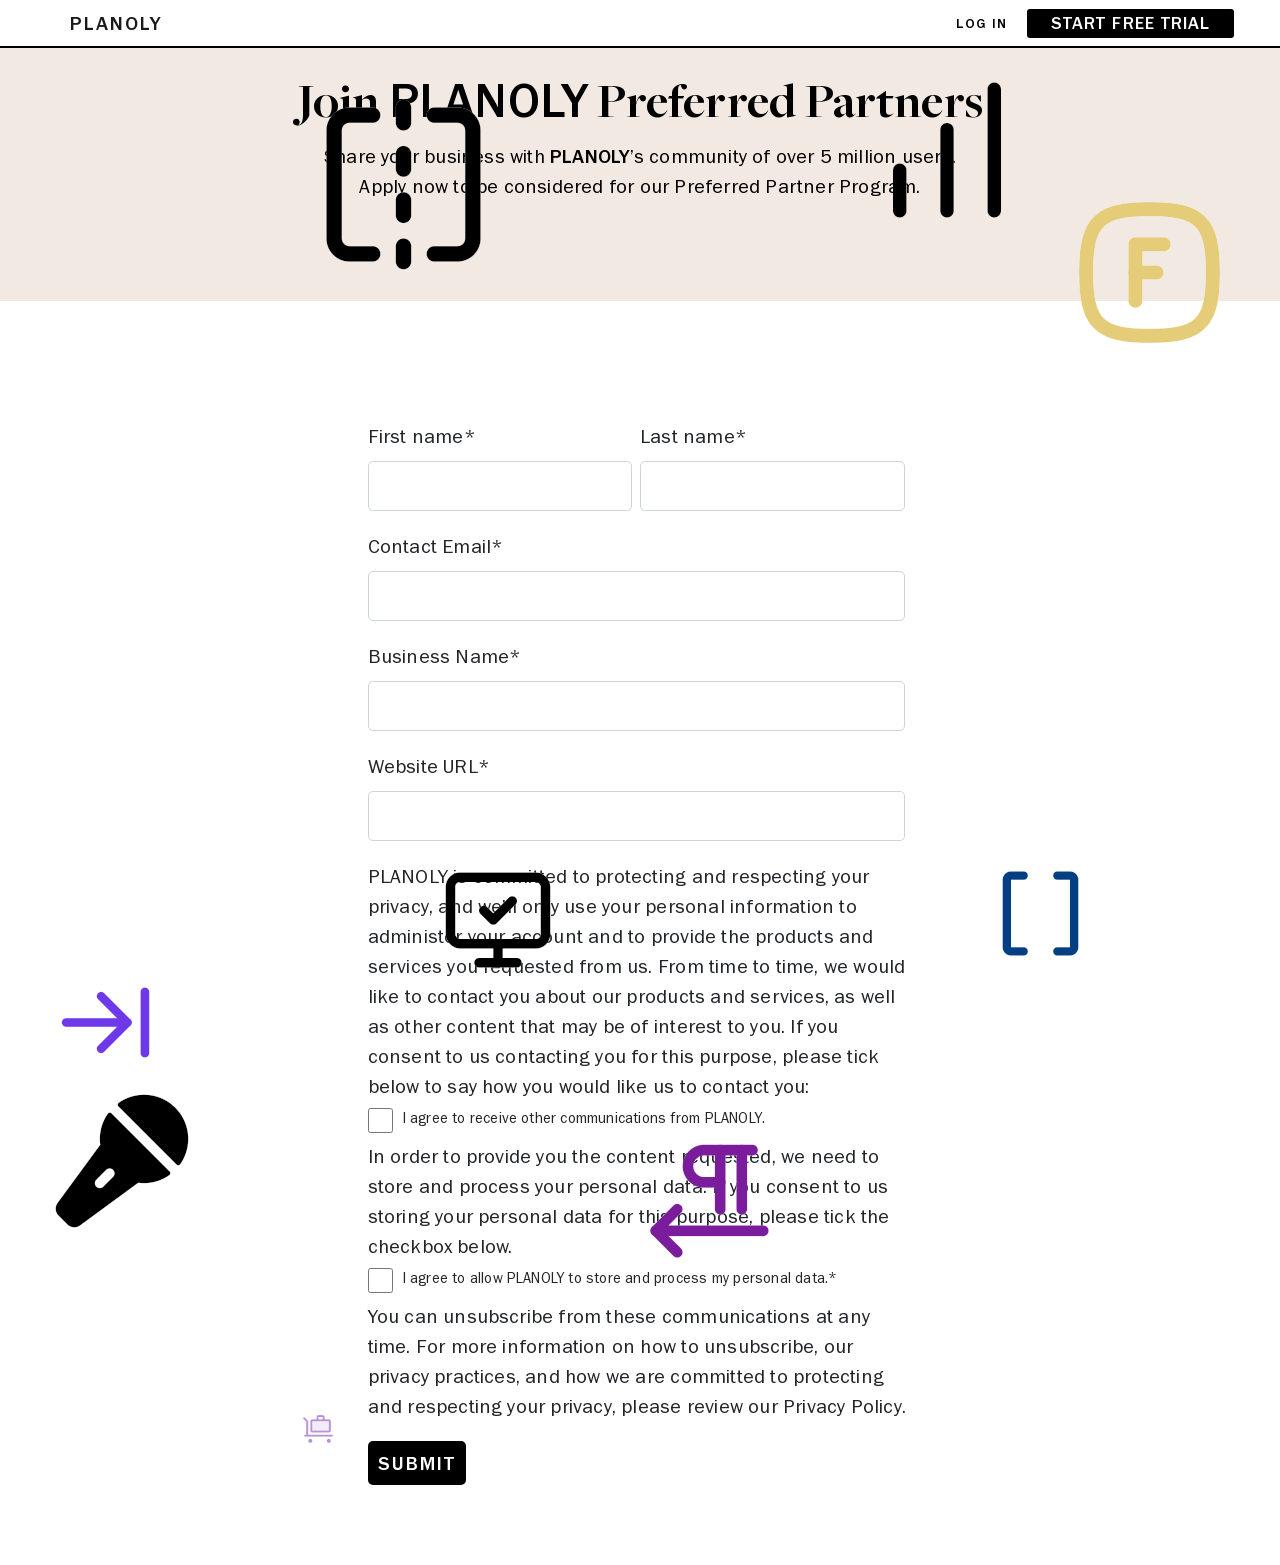 Image resolution: width=1280 pixels, height=1565 pixels. I want to click on move item to the end of a list, so click(105, 1022).